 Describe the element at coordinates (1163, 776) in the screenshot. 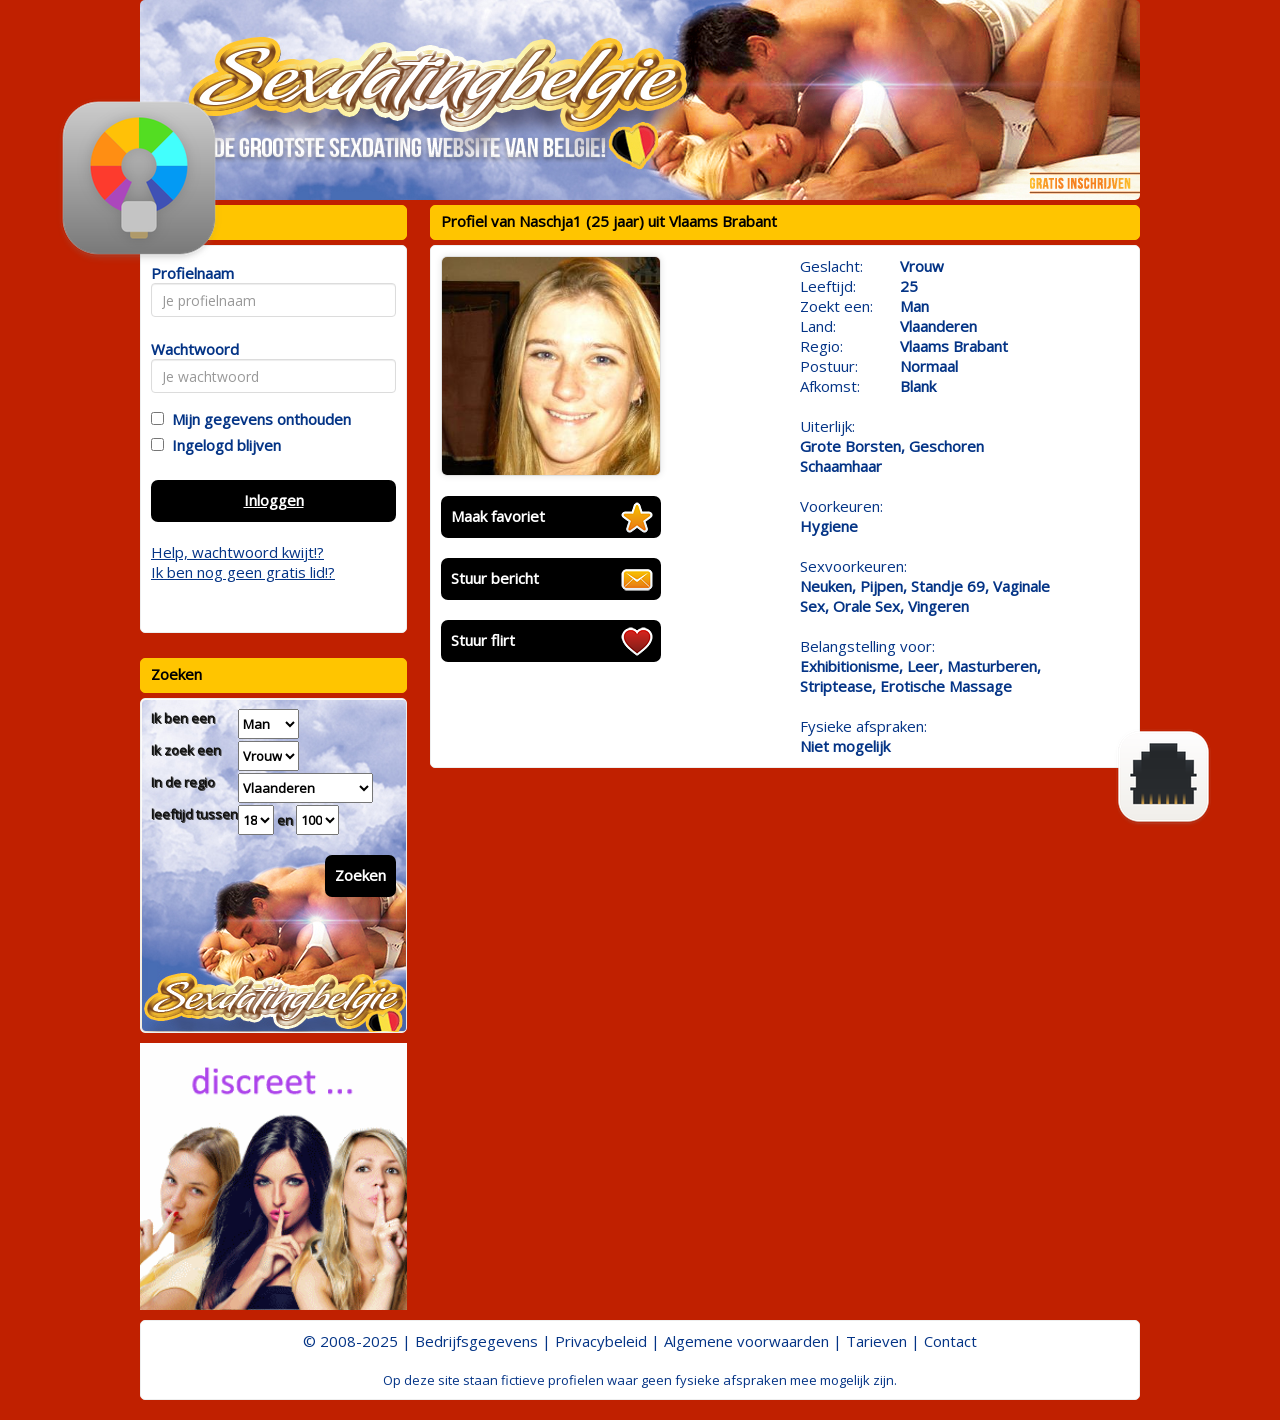

I see `configure DSL network connection settings` at that location.